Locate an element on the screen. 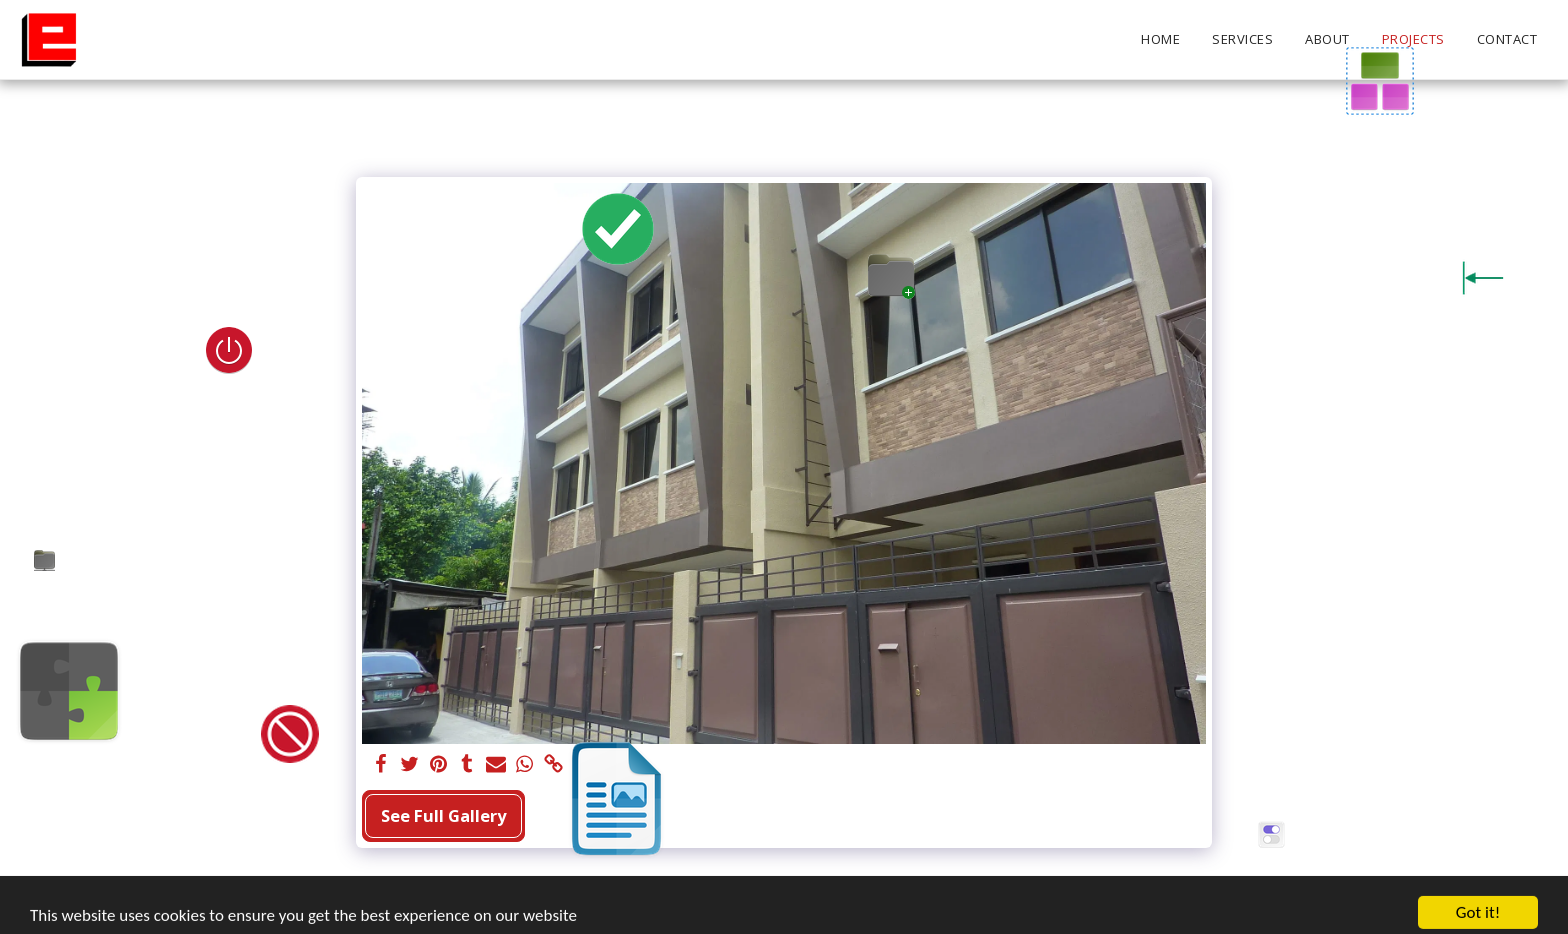 The height and width of the screenshot is (934, 1568). access files stored on a remote server is located at coordinates (44, 560).